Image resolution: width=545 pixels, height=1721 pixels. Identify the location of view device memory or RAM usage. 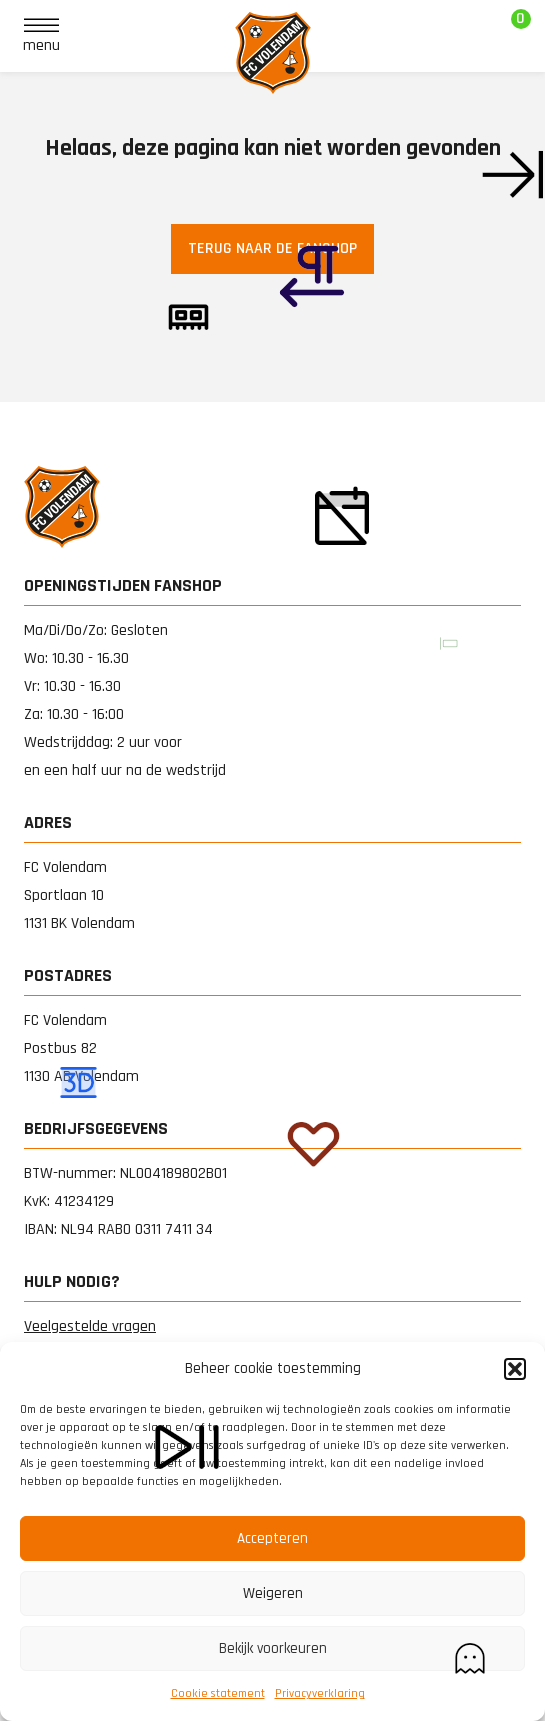
(188, 316).